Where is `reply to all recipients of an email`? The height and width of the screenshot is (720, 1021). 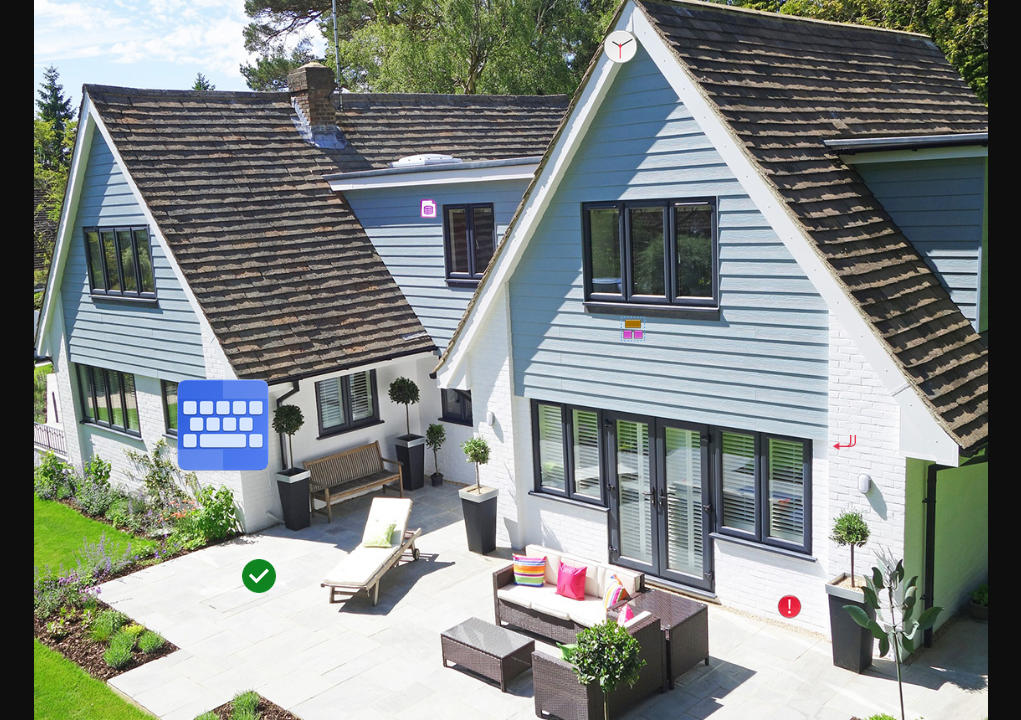
reply to all recipients of an email is located at coordinates (844, 441).